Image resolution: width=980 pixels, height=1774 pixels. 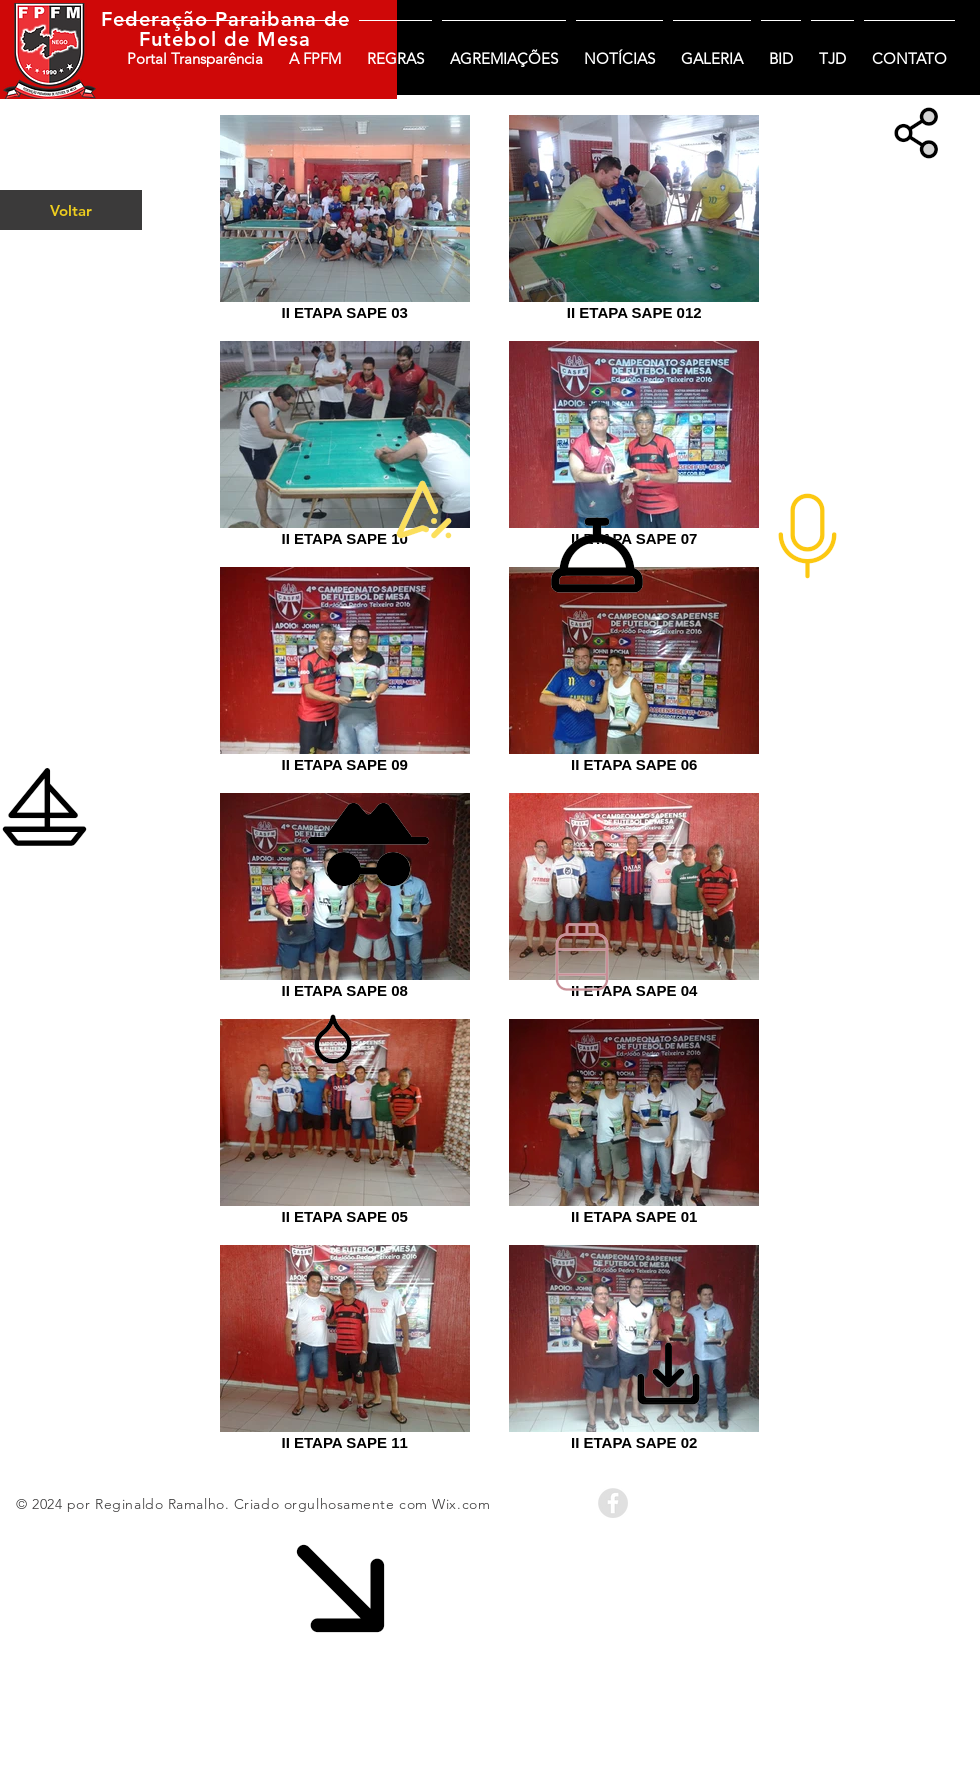 I want to click on share content to social networks, so click(x=918, y=133).